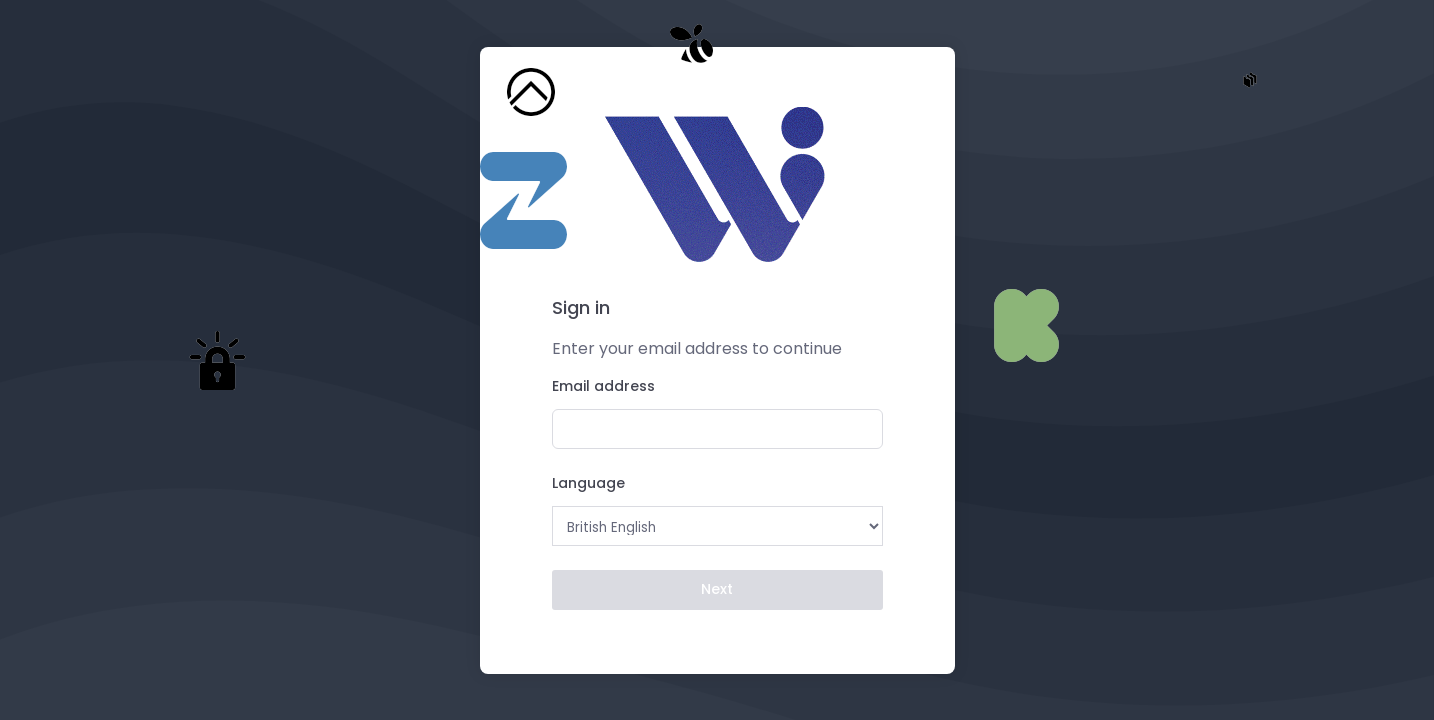  What do you see at coordinates (1250, 80) in the screenshot?
I see `wasmer logo` at bounding box center [1250, 80].